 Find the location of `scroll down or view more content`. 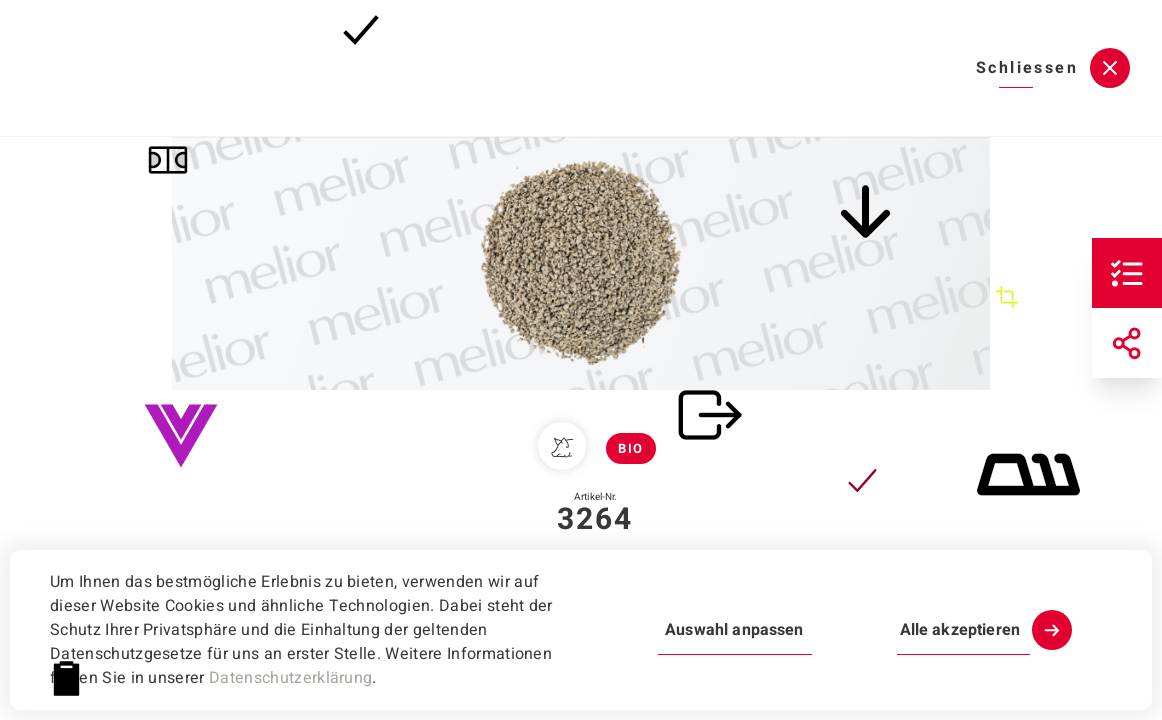

scroll down or view more content is located at coordinates (865, 211).